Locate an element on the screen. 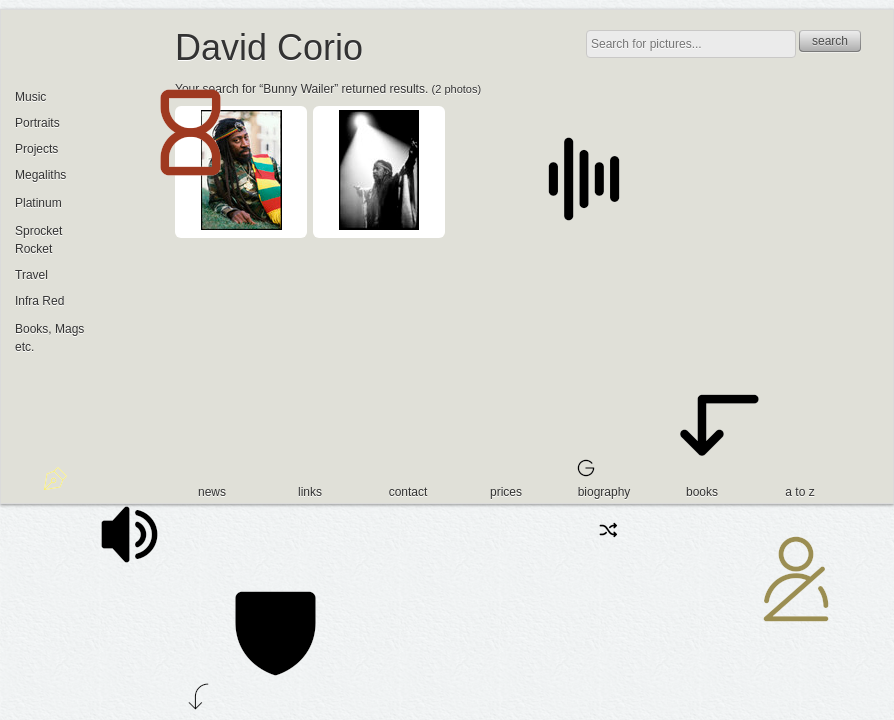 Image resolution: width=894 pixels, height=720 pixels. fasten seatbelt reminder indicator is located at coordinates (796, 579).